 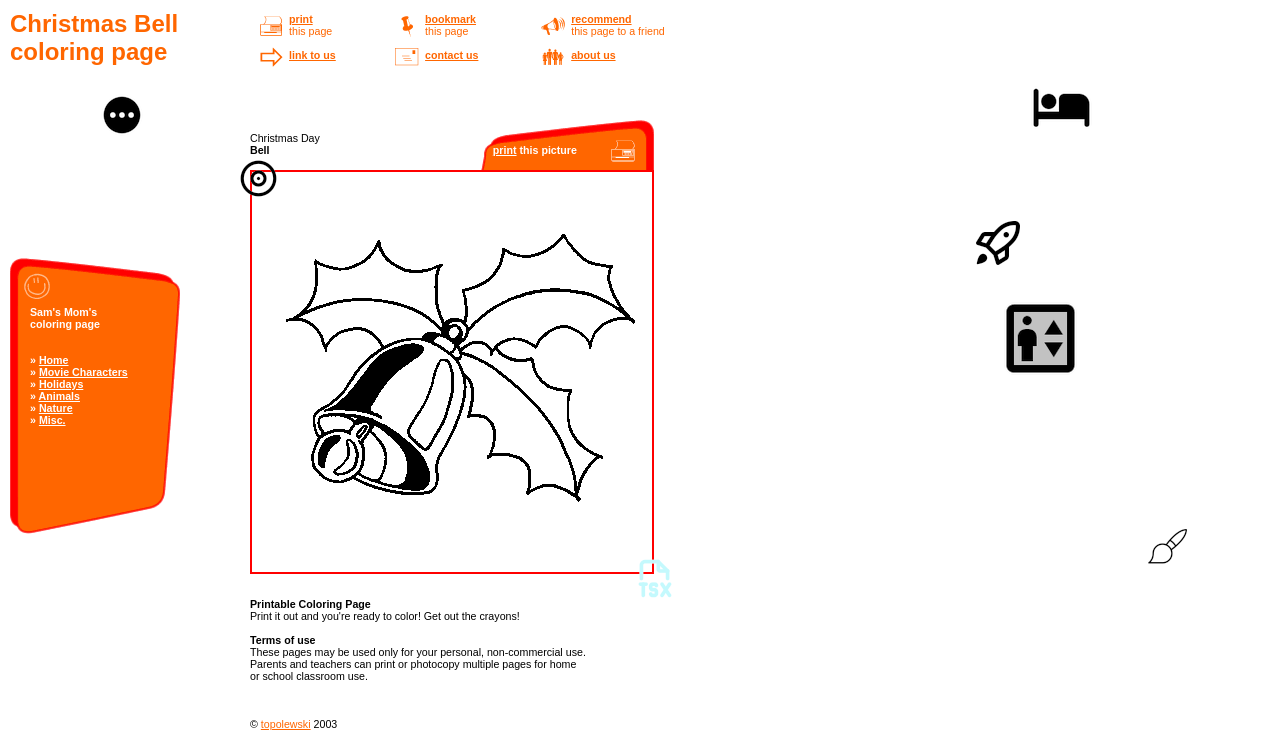 I want to click on play or access music library, so click(x=258, y=178).